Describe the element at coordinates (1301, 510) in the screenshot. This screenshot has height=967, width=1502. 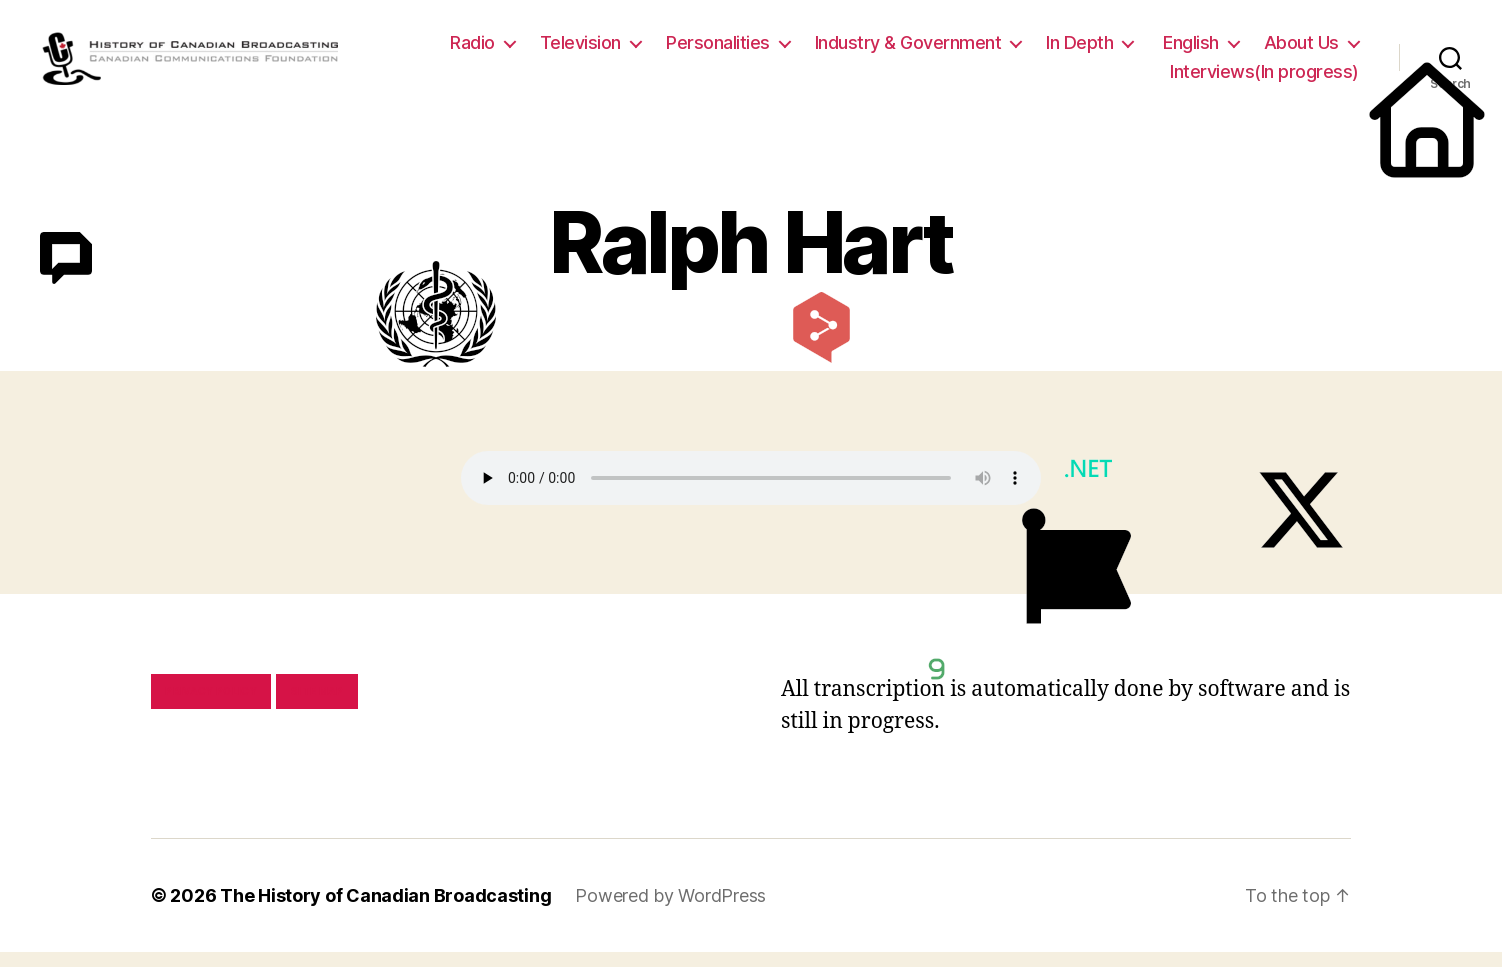
I see `share to X (formerly Twitter)` at that location.